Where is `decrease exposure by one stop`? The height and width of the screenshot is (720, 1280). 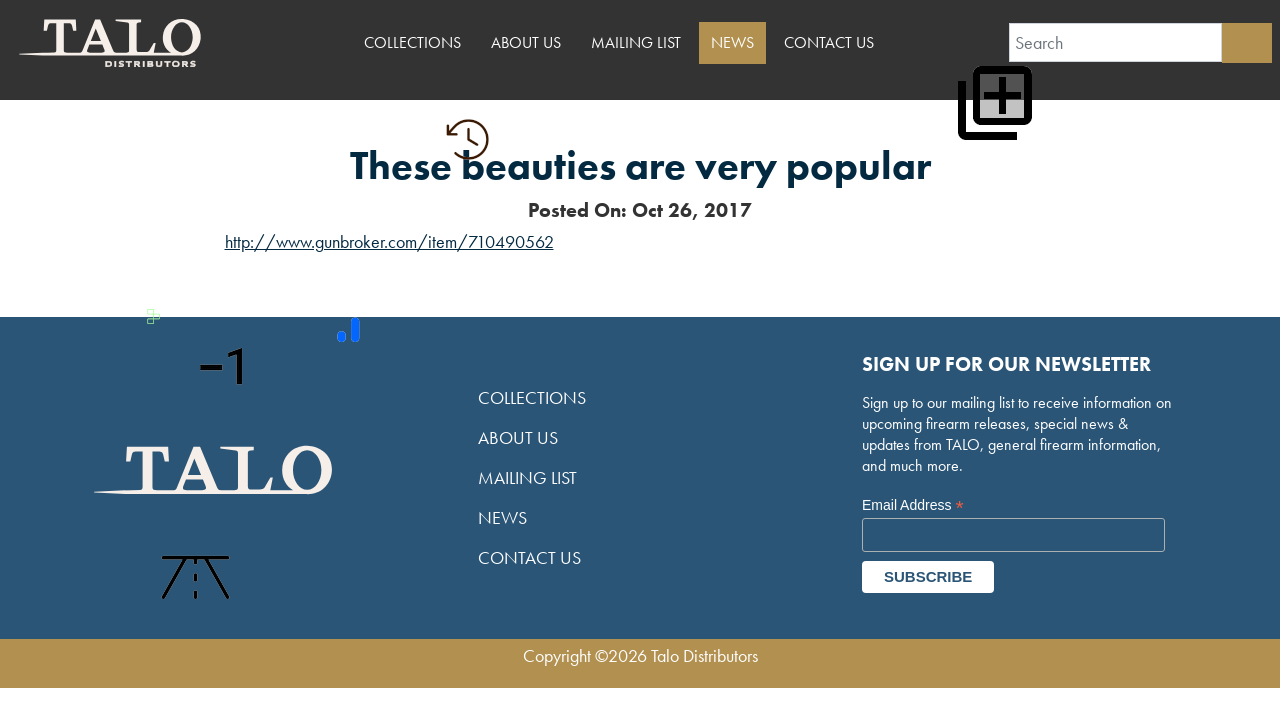
decrease exposure by one stop is located at coordinates (222, 367).